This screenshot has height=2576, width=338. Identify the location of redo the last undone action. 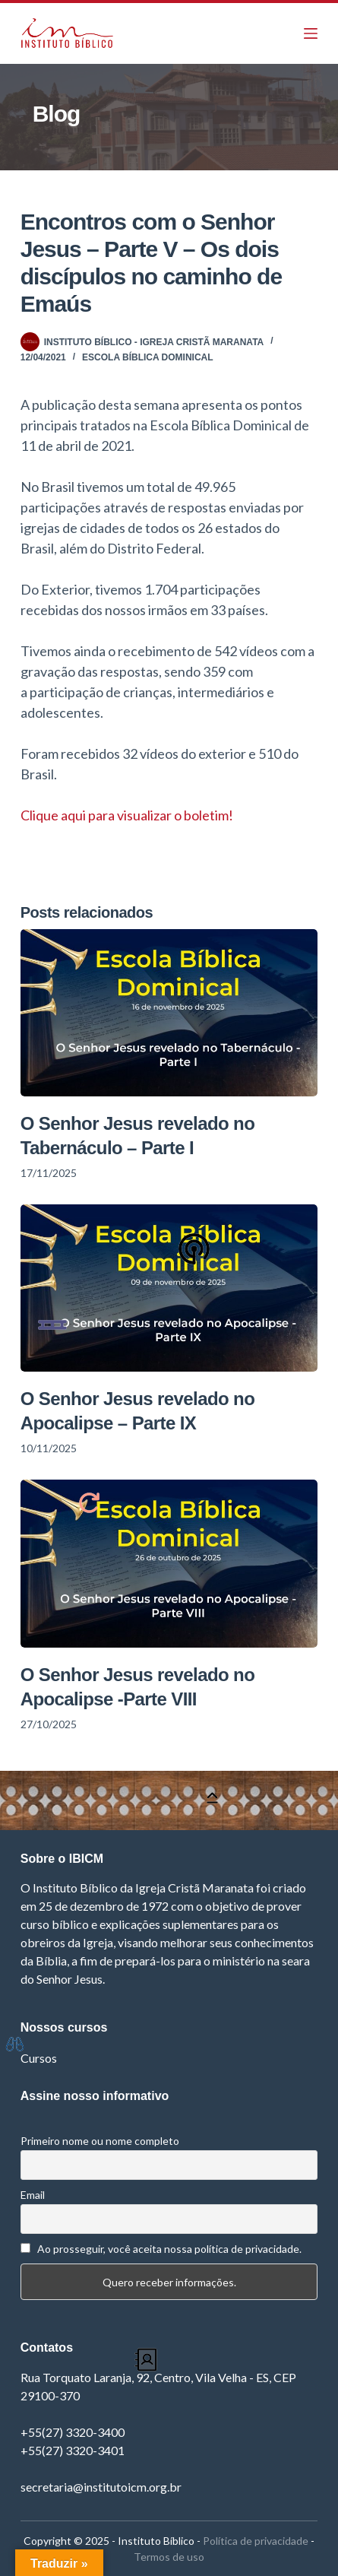
(89, 1502).